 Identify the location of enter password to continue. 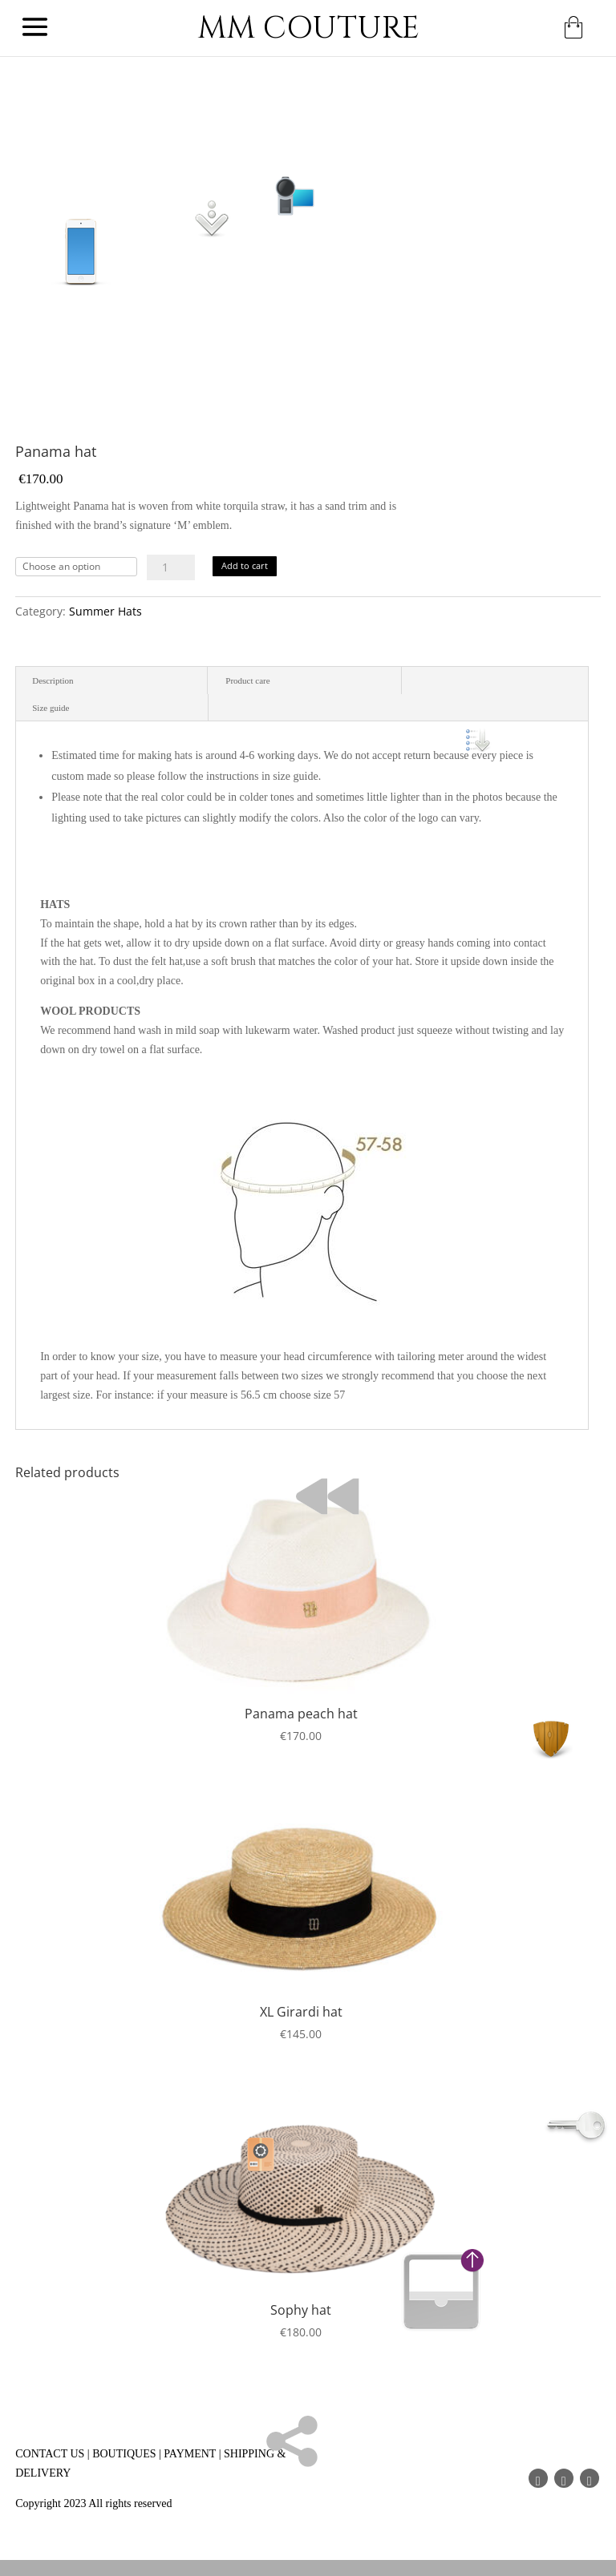
(576, 2126).